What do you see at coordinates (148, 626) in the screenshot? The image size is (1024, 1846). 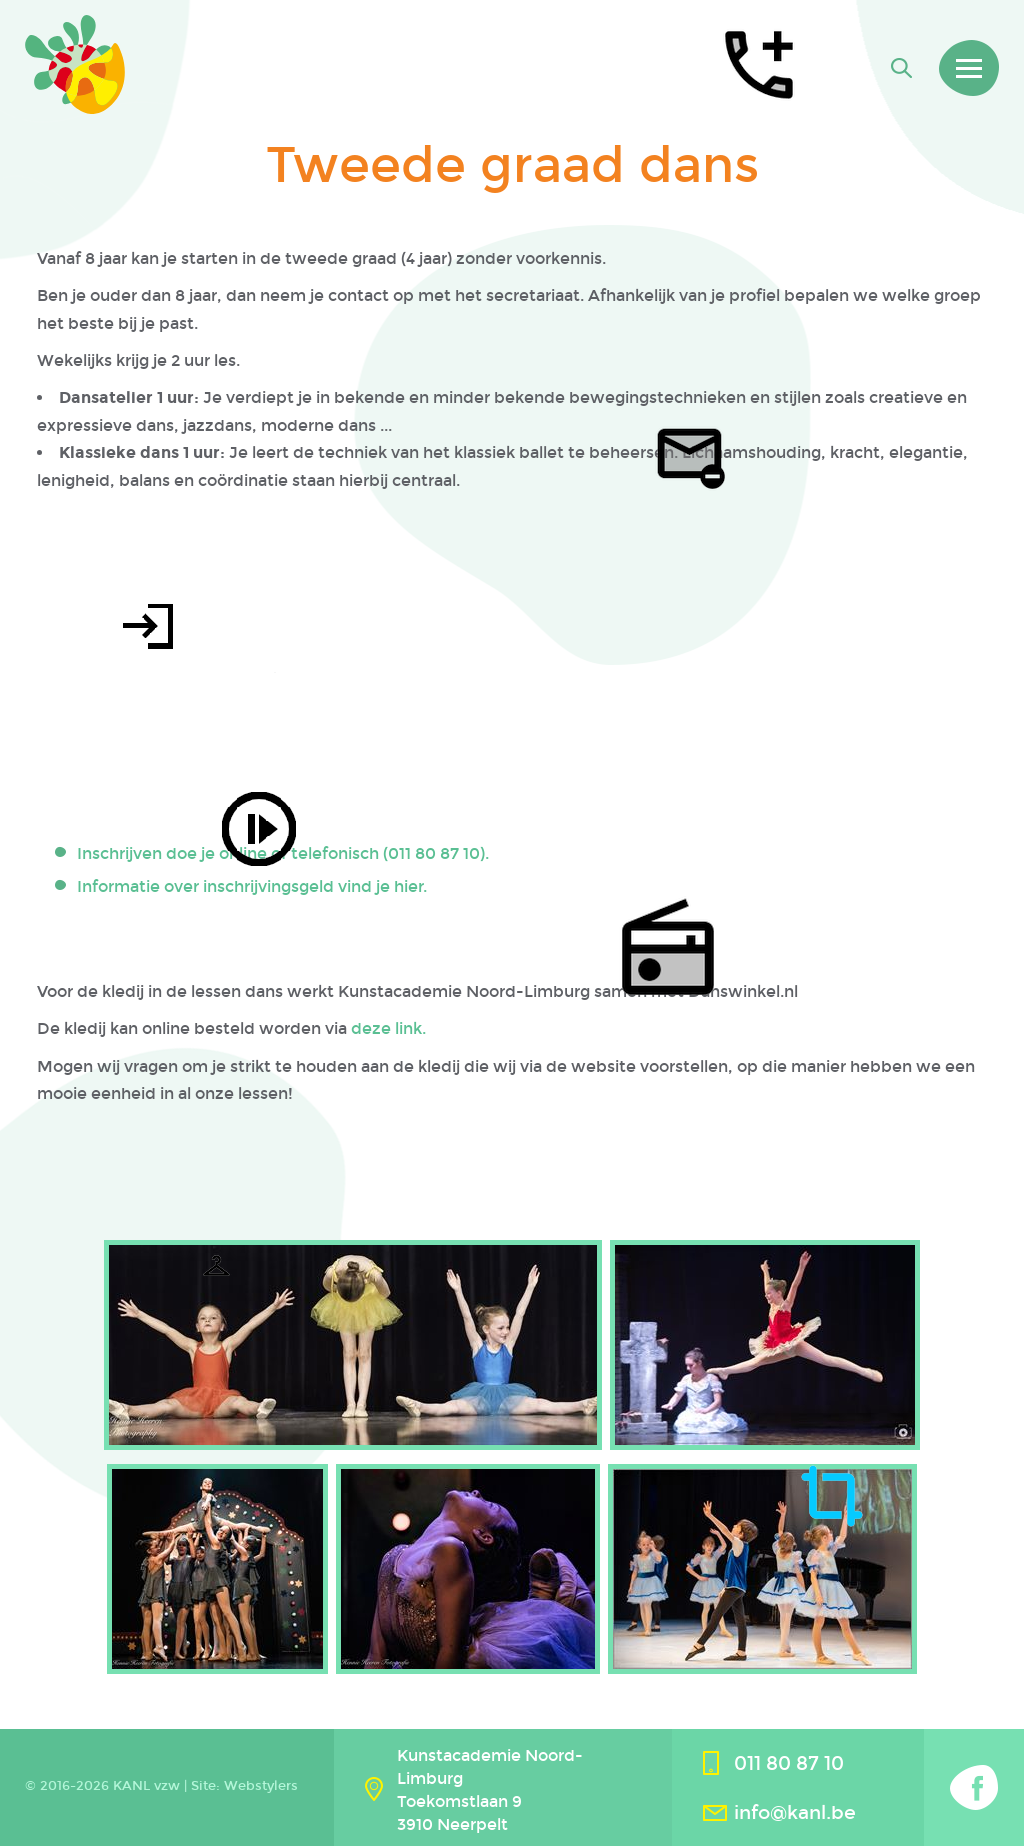 I see `log in to your account` at bounding box center [148, 626].